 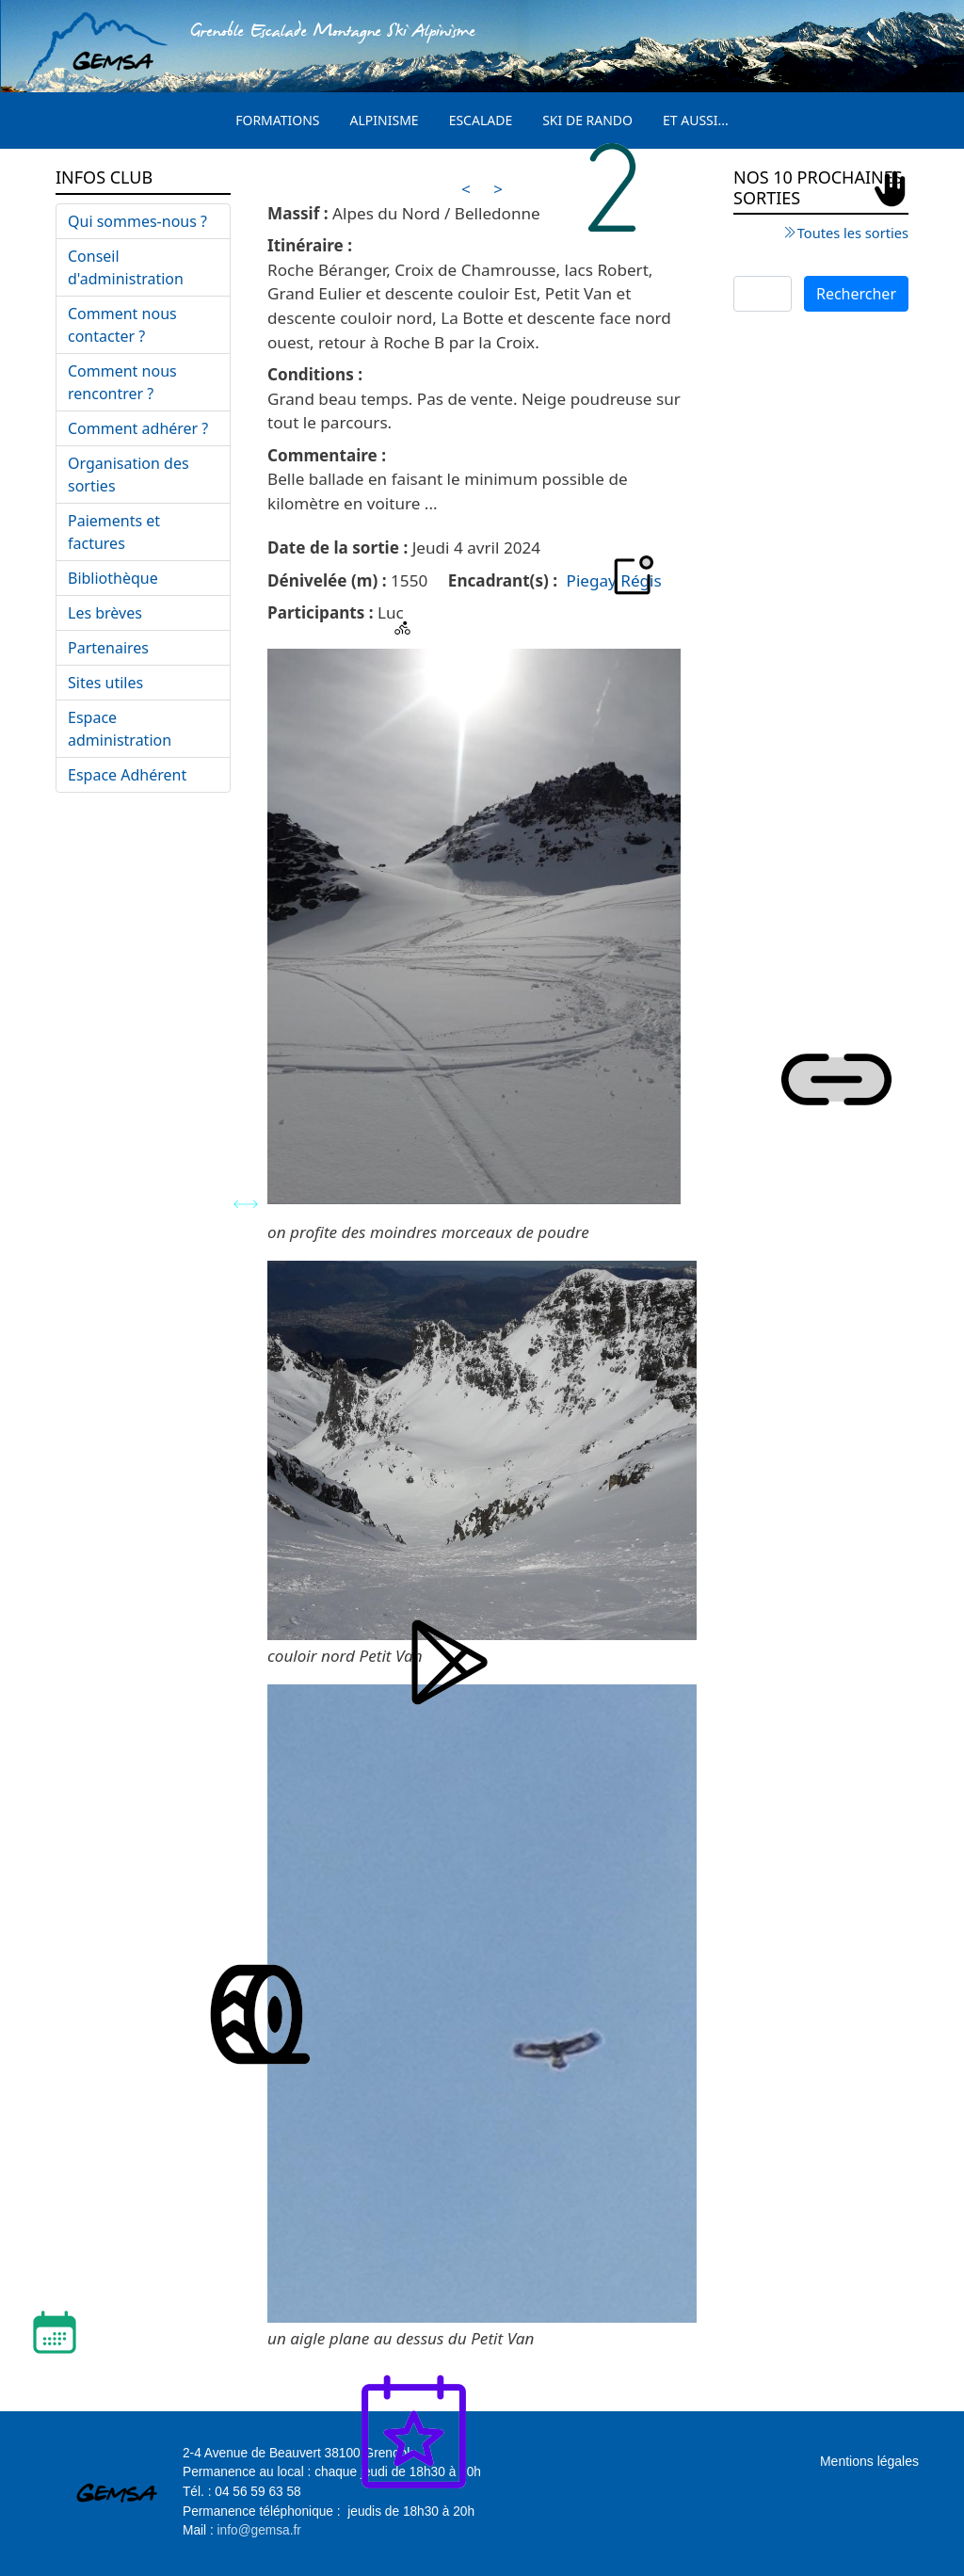 I want to click on indicates new notifications or alerts, so click(x=633, y=575).